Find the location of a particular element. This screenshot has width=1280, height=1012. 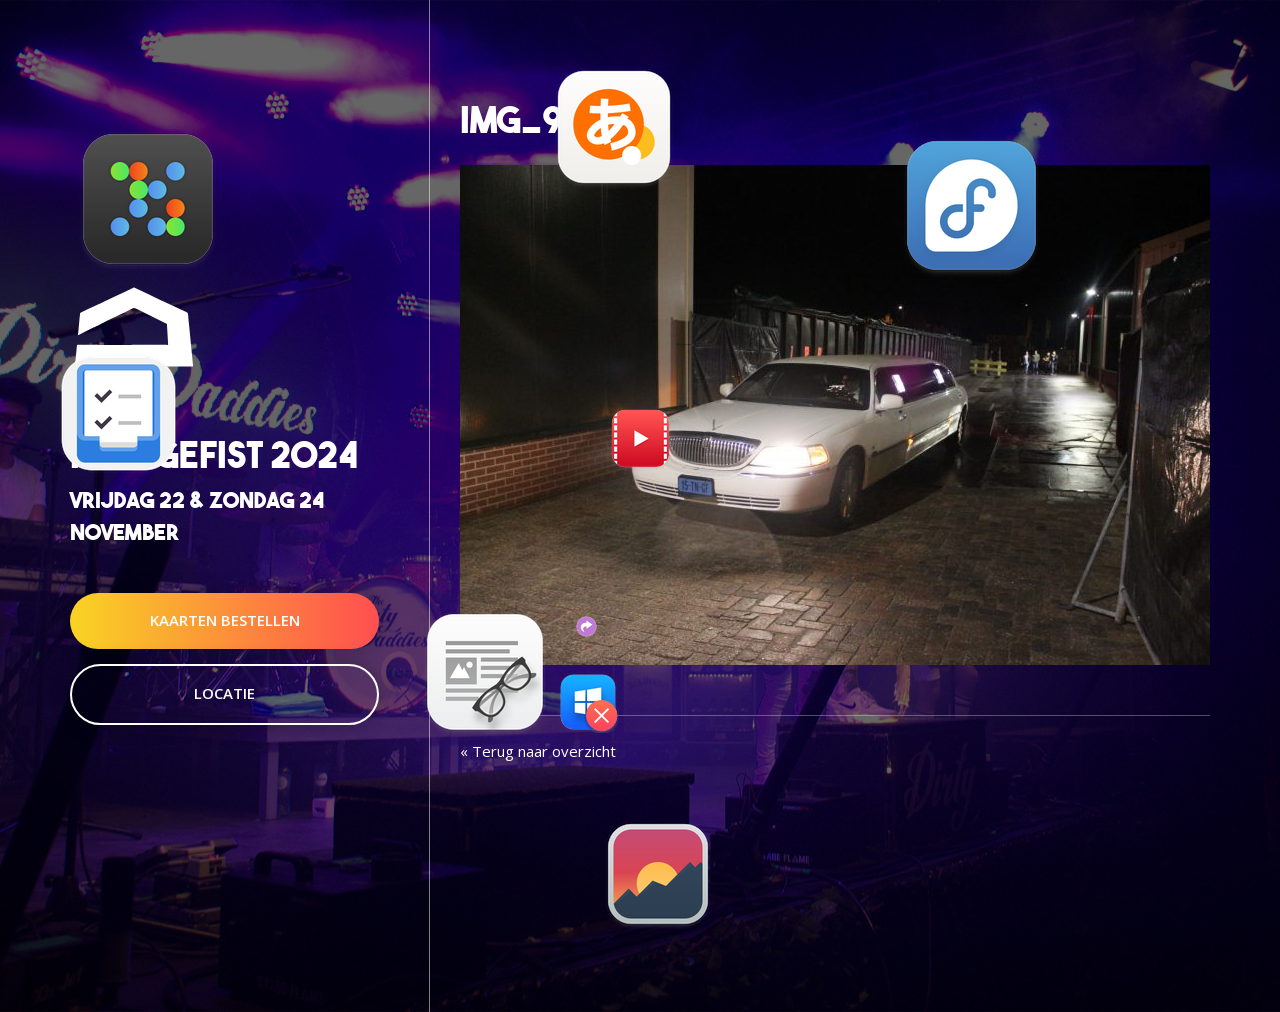

open mozc japanese input method editor is located at coordinates (614, 127).